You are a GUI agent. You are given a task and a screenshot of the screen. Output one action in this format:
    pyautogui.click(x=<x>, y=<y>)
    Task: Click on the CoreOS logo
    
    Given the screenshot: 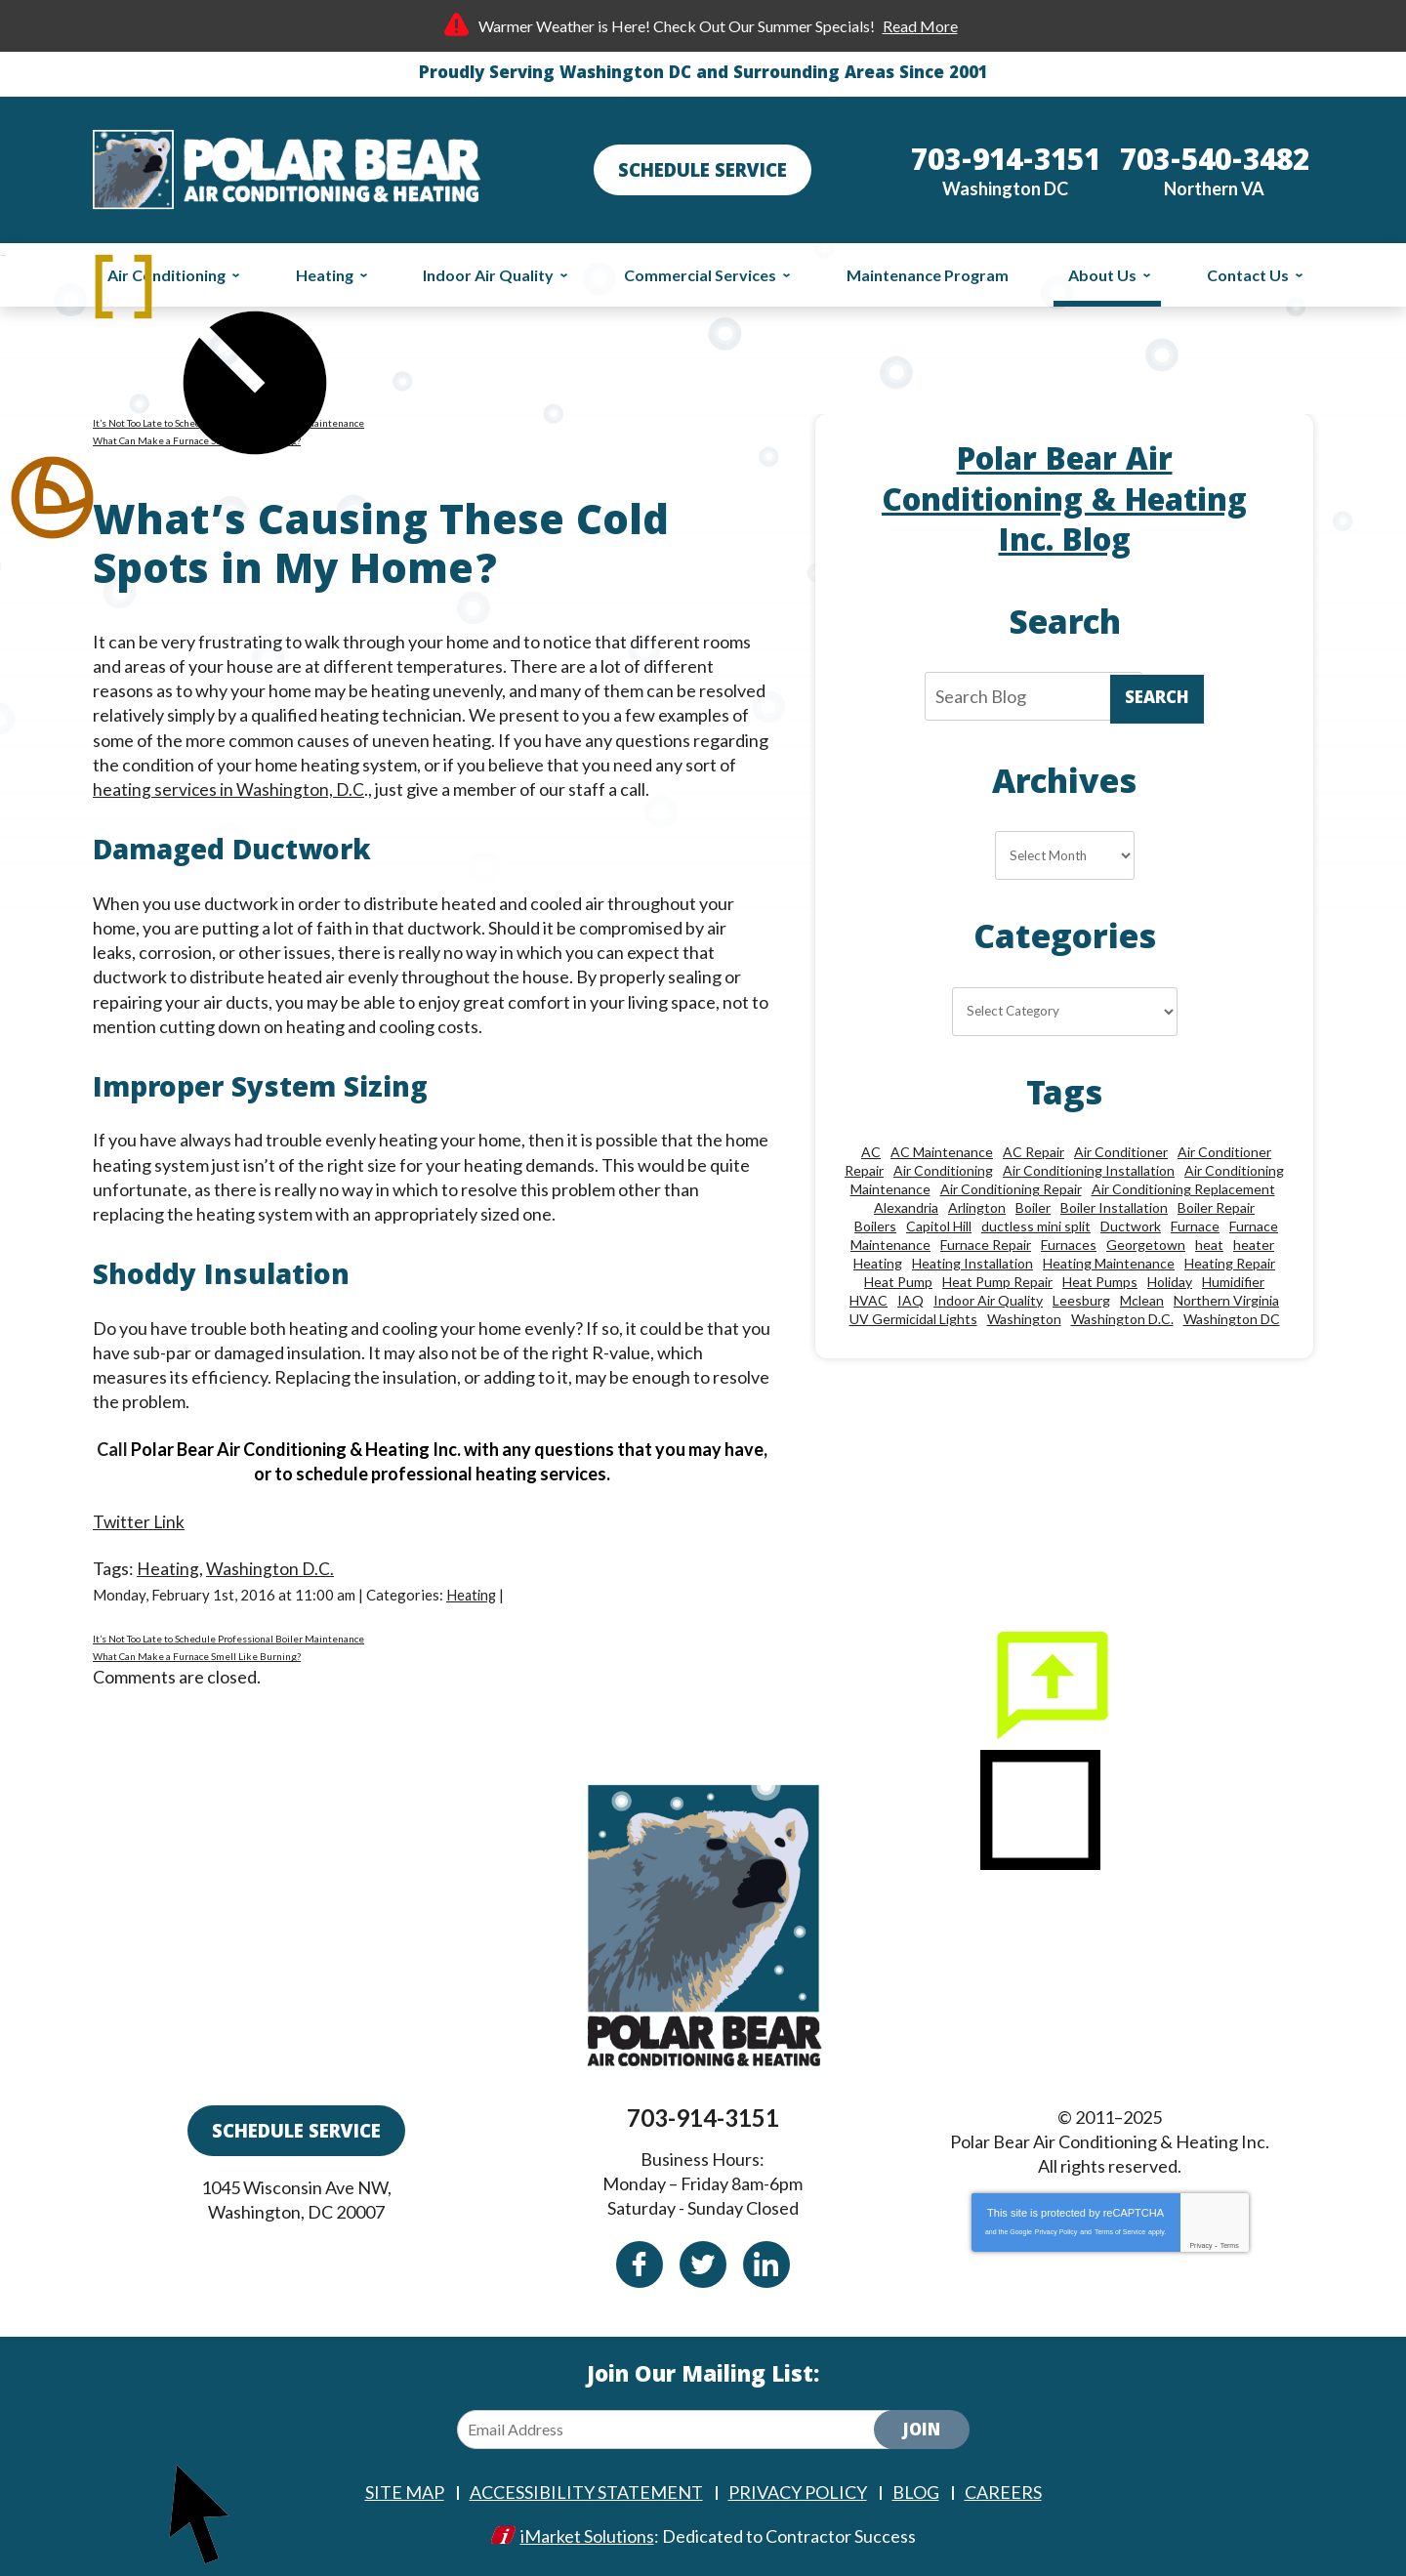 What is the action you would take?
    pyautogui.click(x=52, y=497)
    